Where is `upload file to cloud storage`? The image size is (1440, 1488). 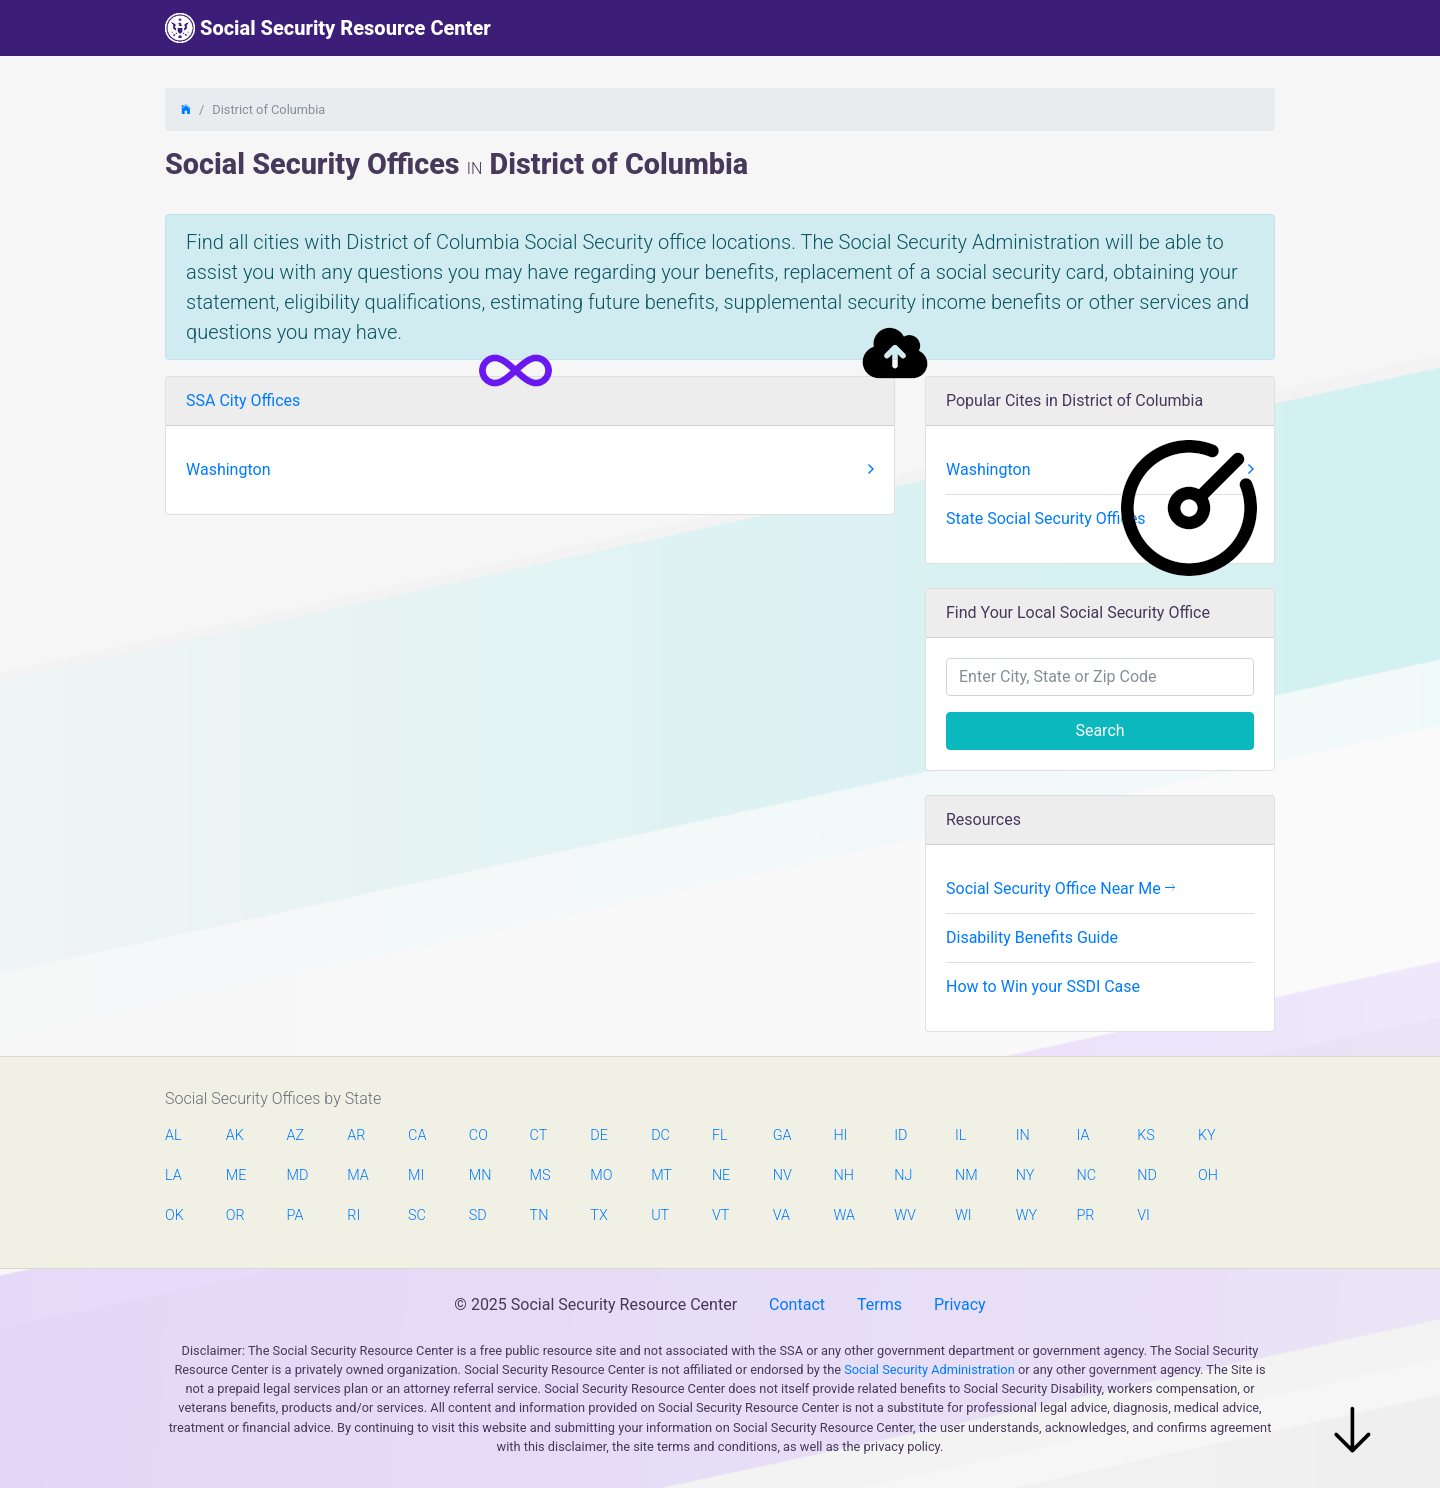
upload file to cloud storage is located at coordinates (895, 353).